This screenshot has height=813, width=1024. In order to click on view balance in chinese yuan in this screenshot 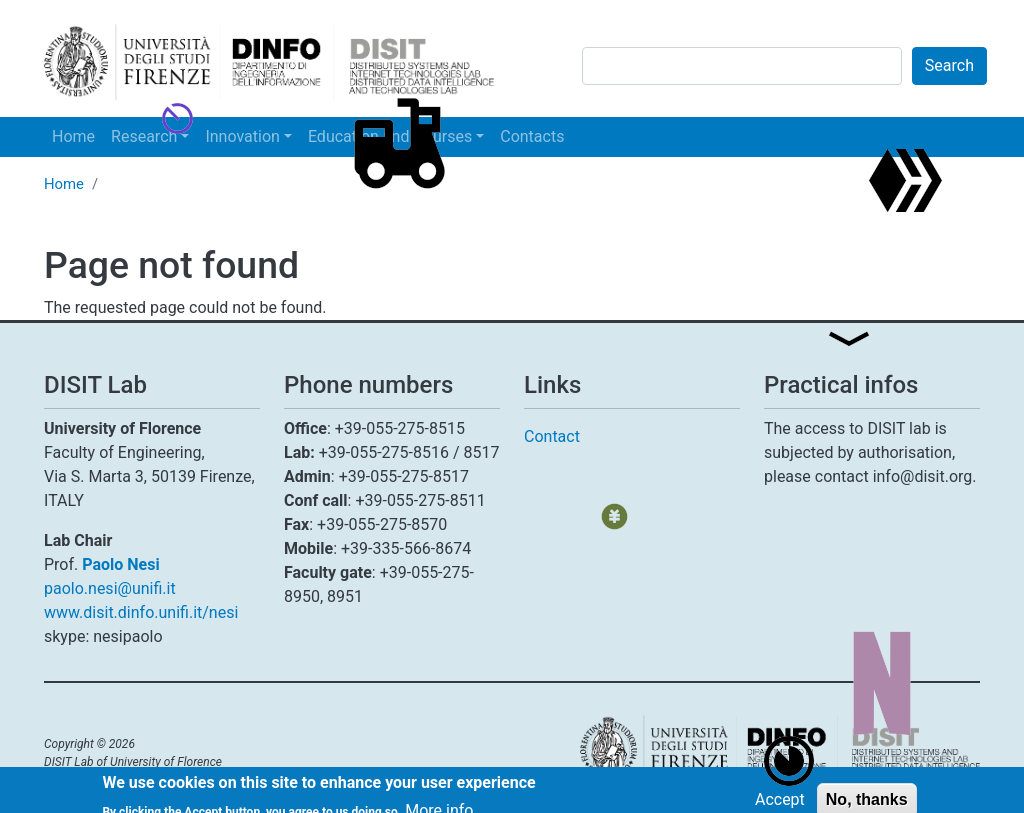, I will do `click(614, 516)`.